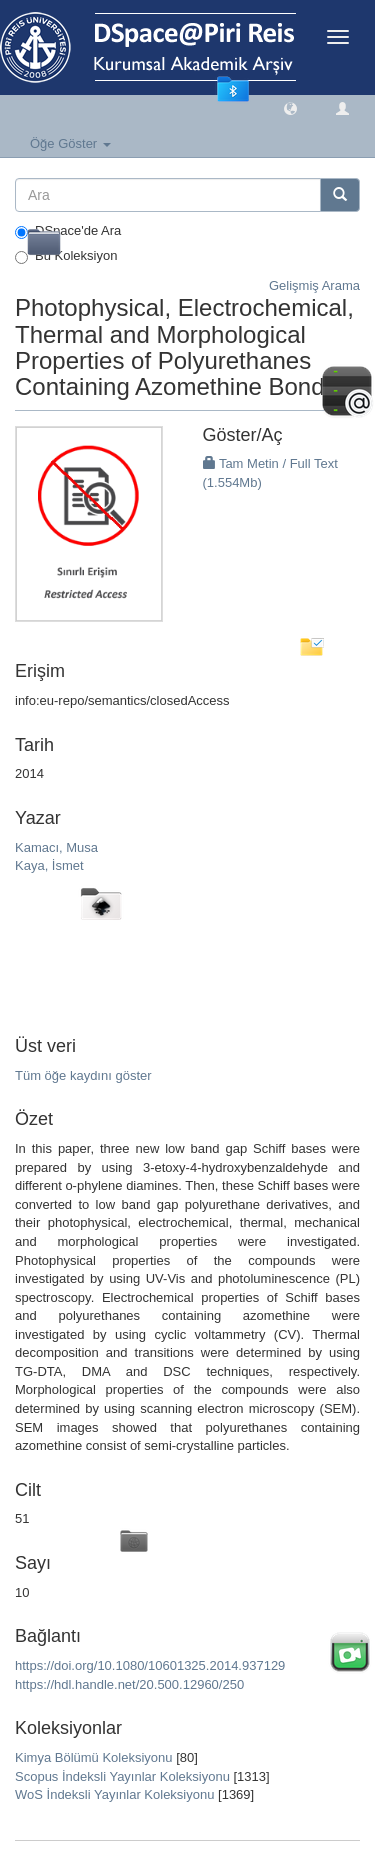  What do you see at coordinates (311, 647) in the screenshot?
I see `folder with verified or completed contents` at bounding box center [311, 647].